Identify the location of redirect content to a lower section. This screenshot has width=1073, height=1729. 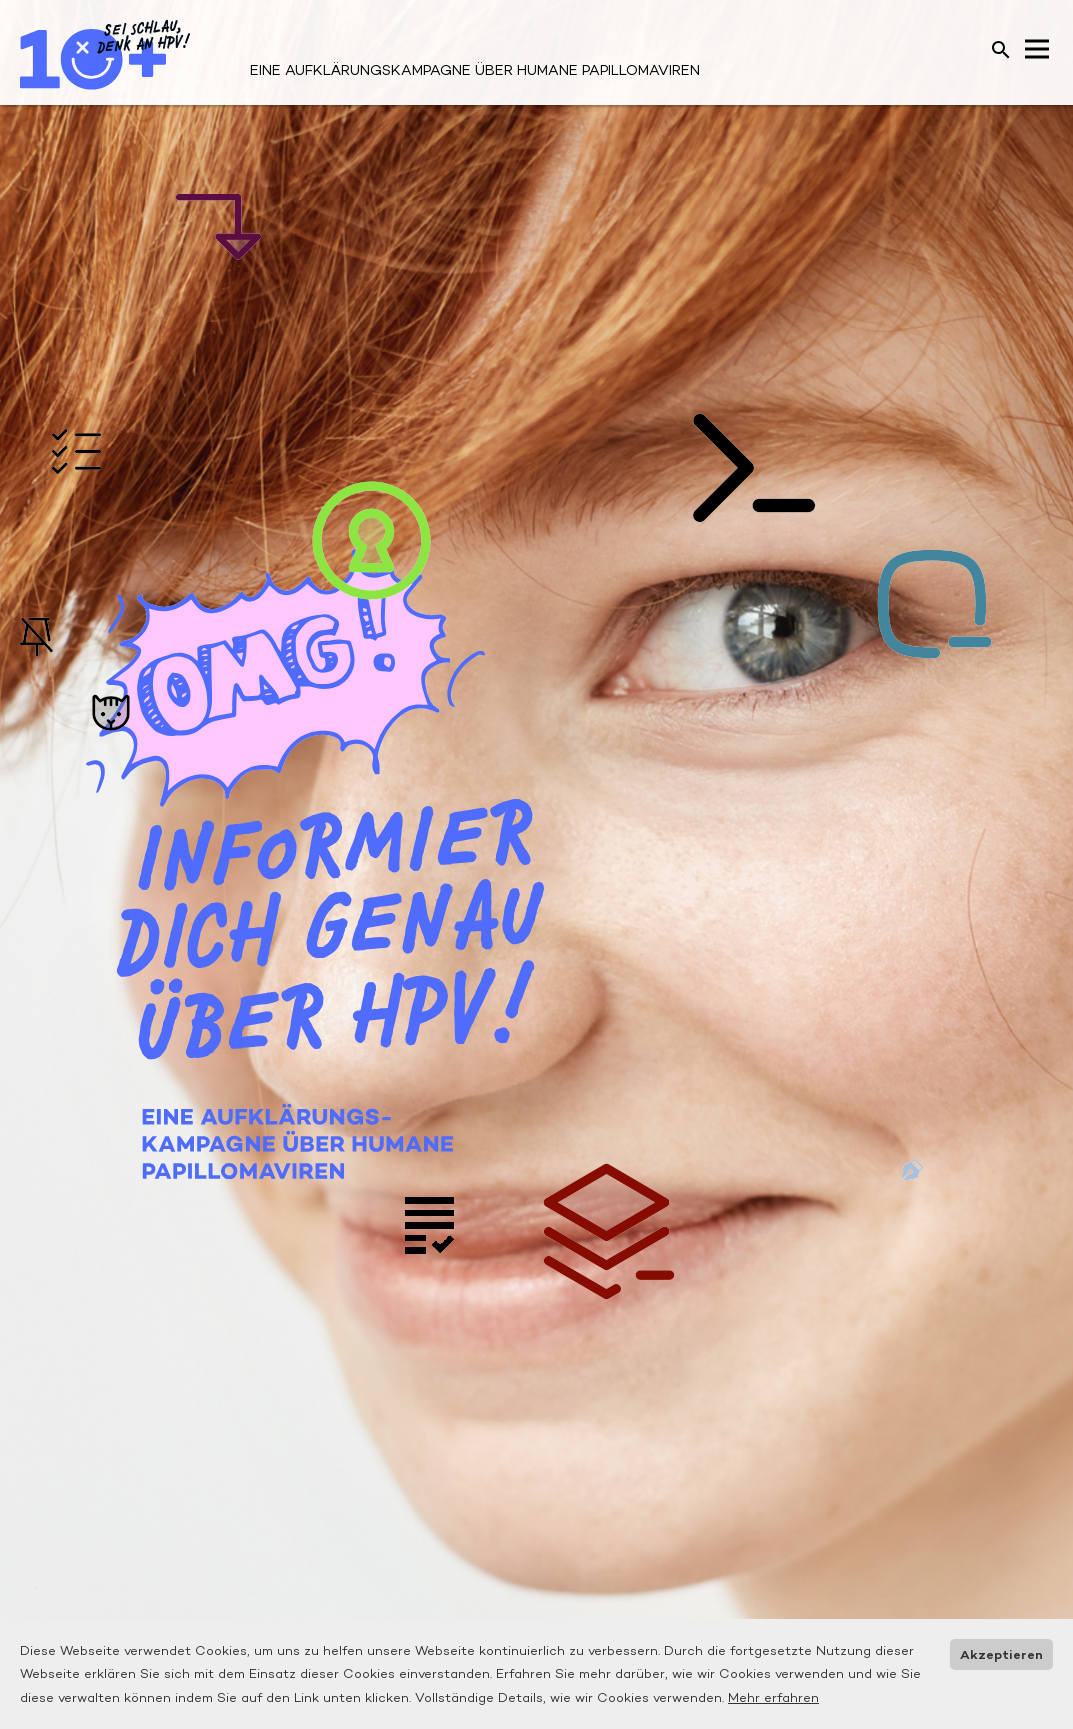
(218, 223).